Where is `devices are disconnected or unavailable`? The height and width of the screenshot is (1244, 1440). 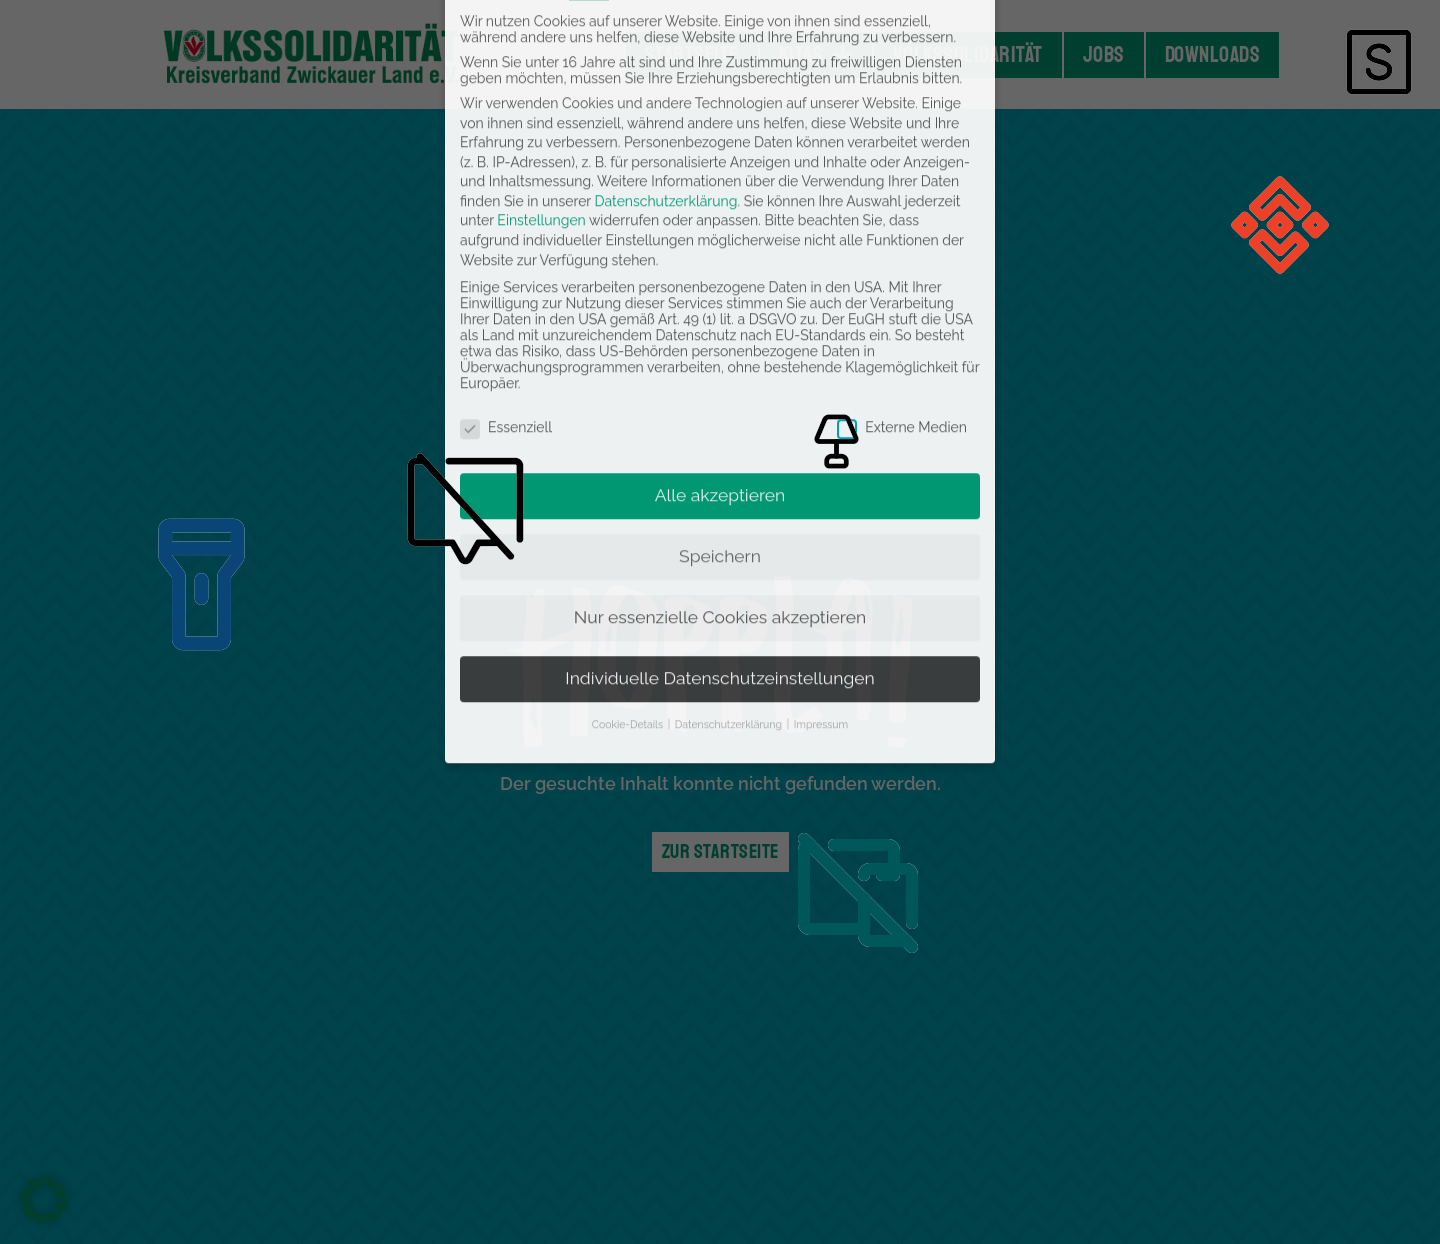
devices are disconnected or unavailable is located at coordinates (858, 893).